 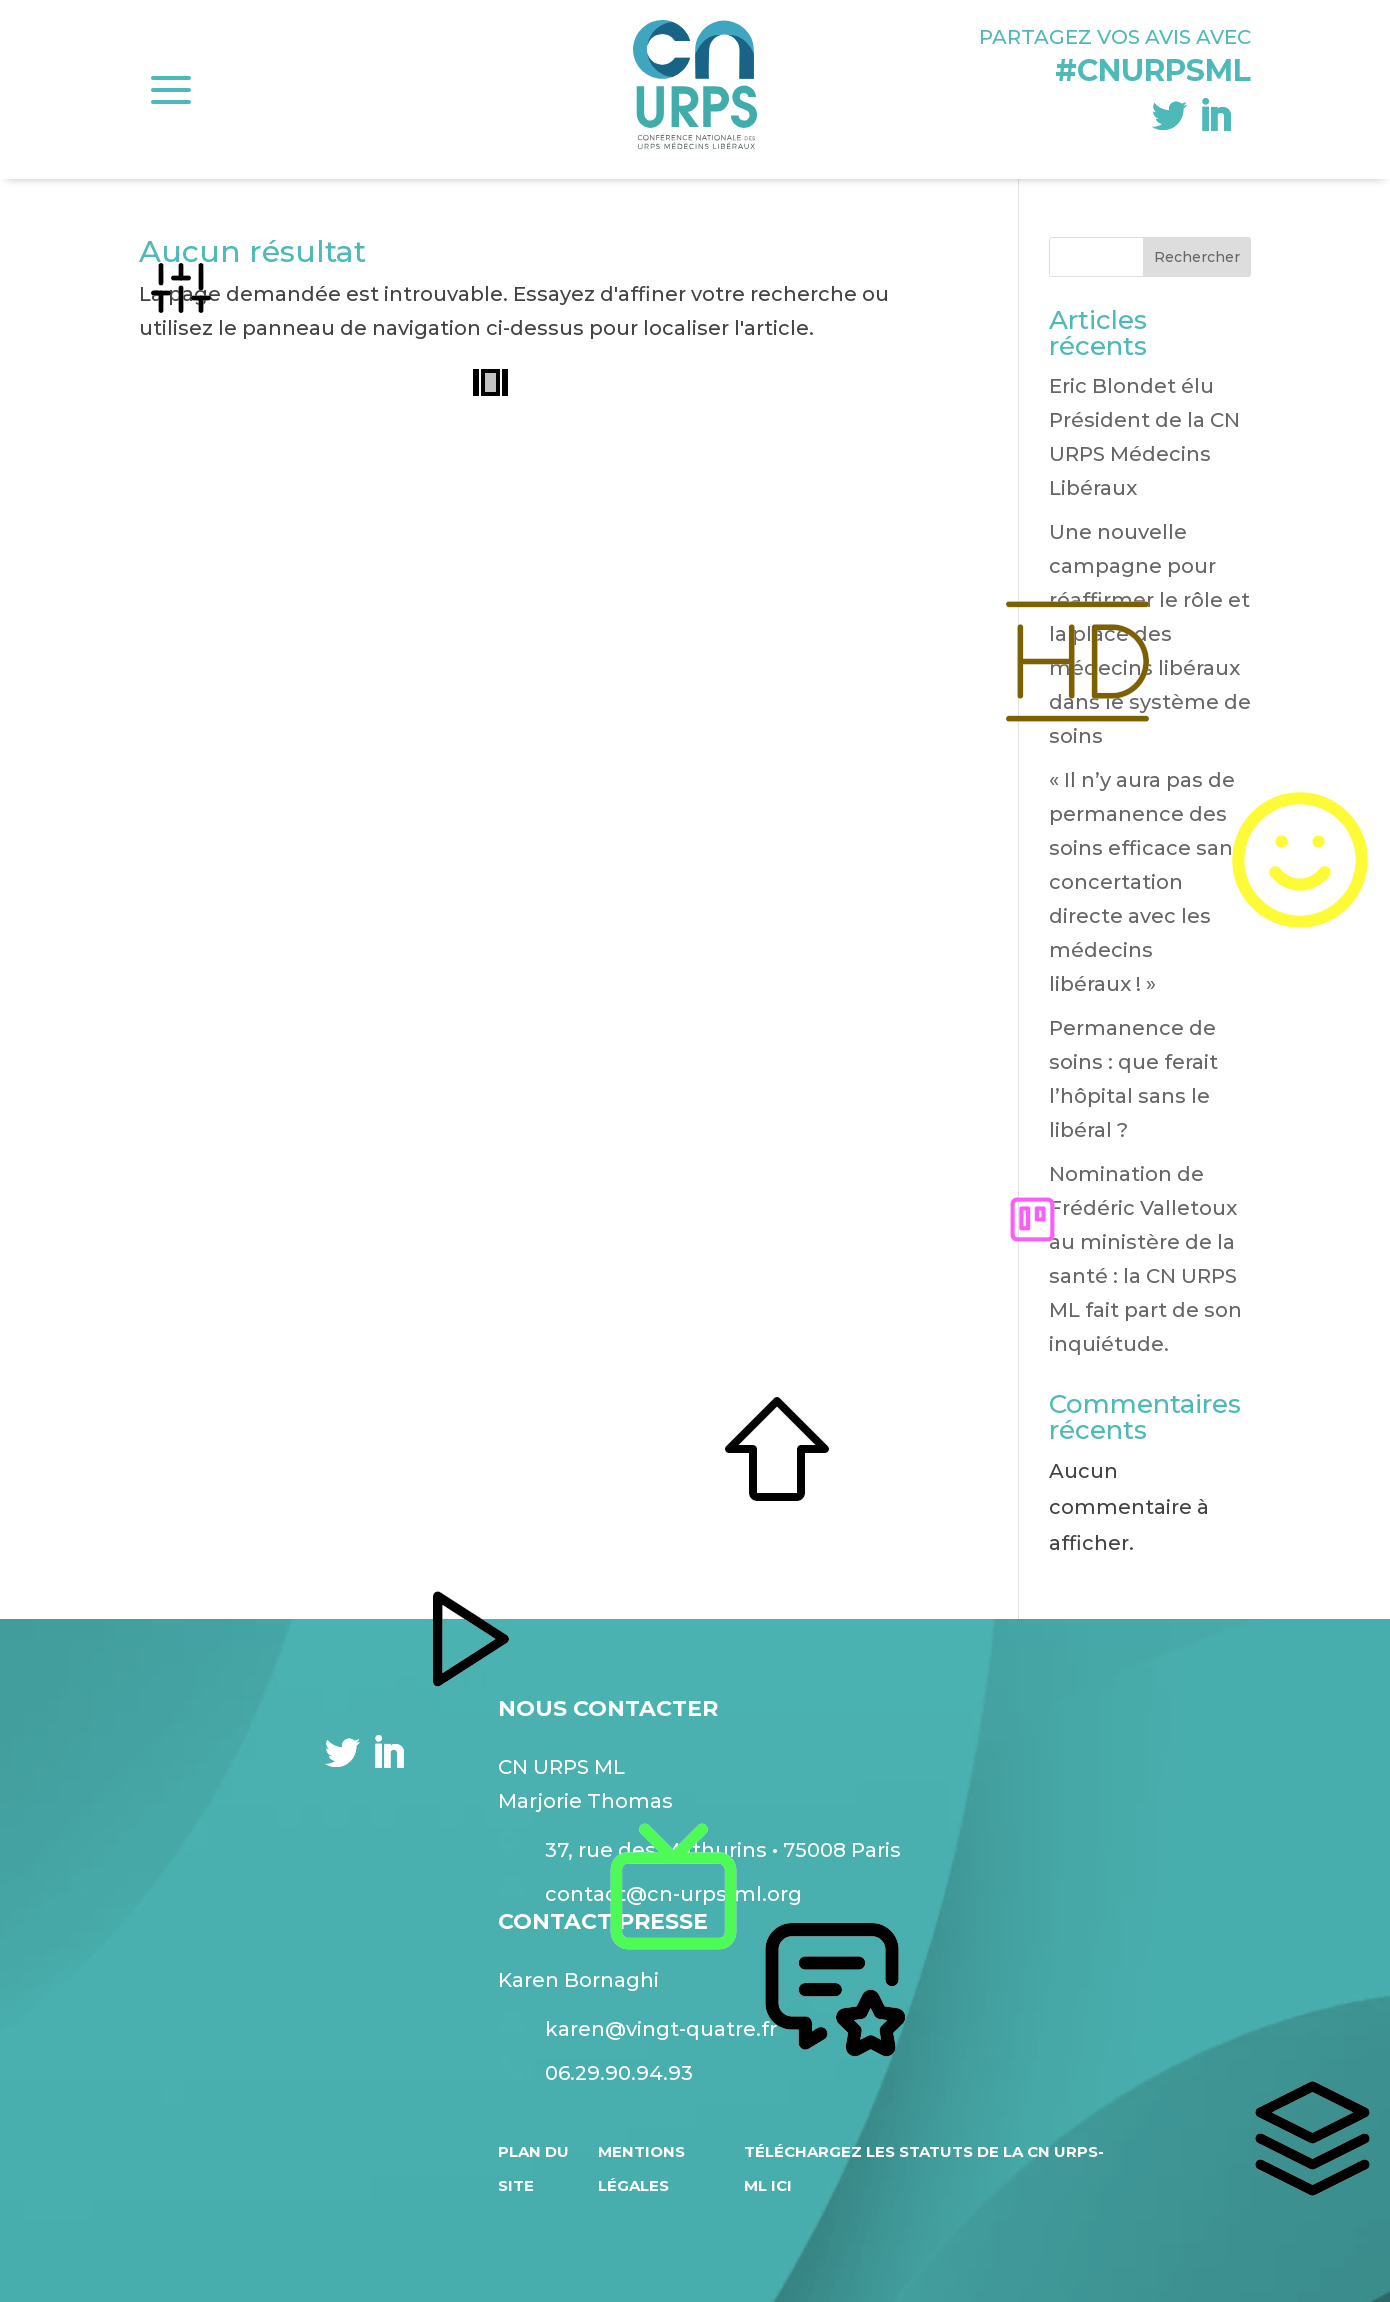 What do you see at coordinates (1032, 1219) in the screenshot?
I see `open Trello app` at bounding box center [1032, 1219].